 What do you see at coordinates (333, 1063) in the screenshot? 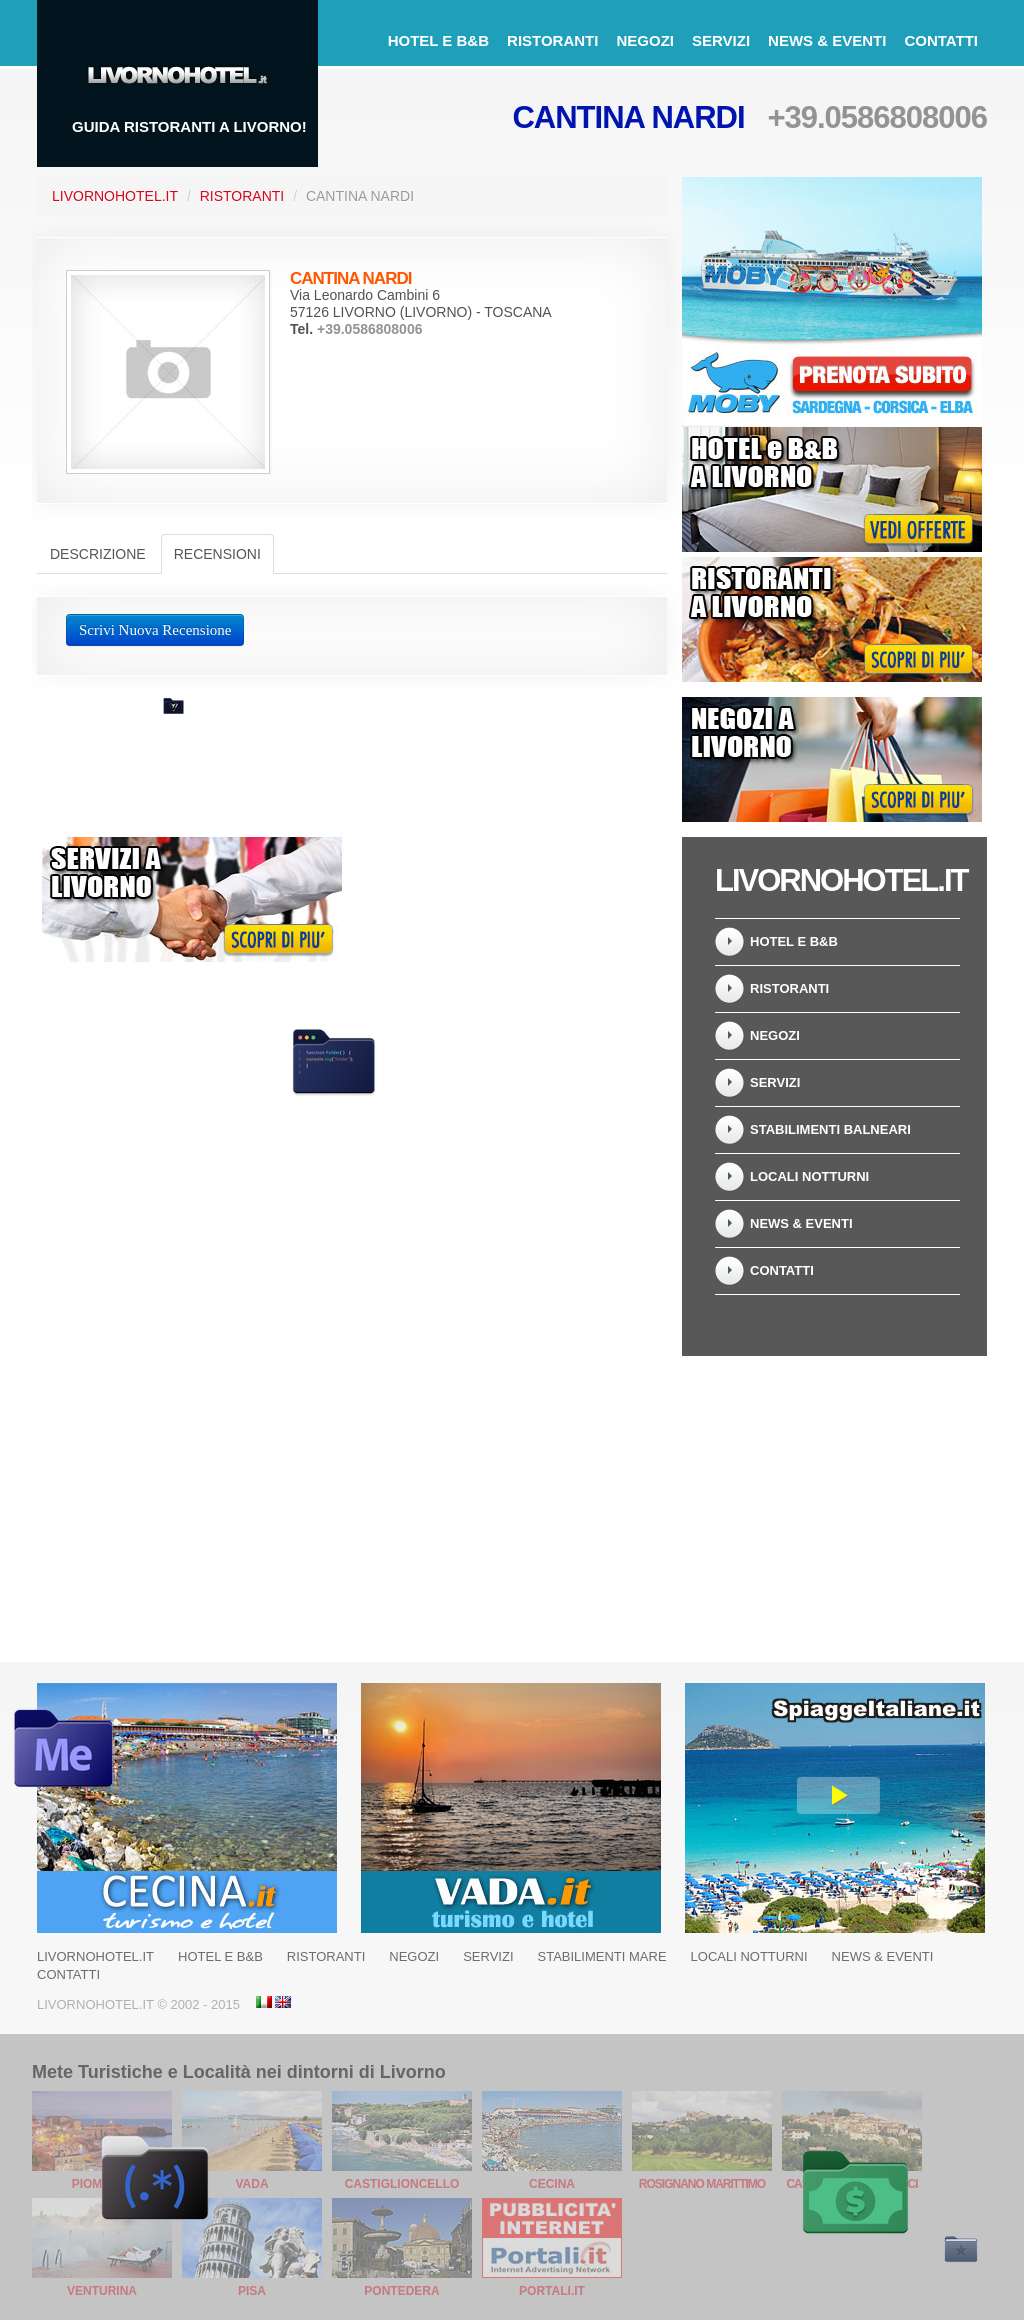
I see `open programming projects folder` at bounding box center [333, 1063].